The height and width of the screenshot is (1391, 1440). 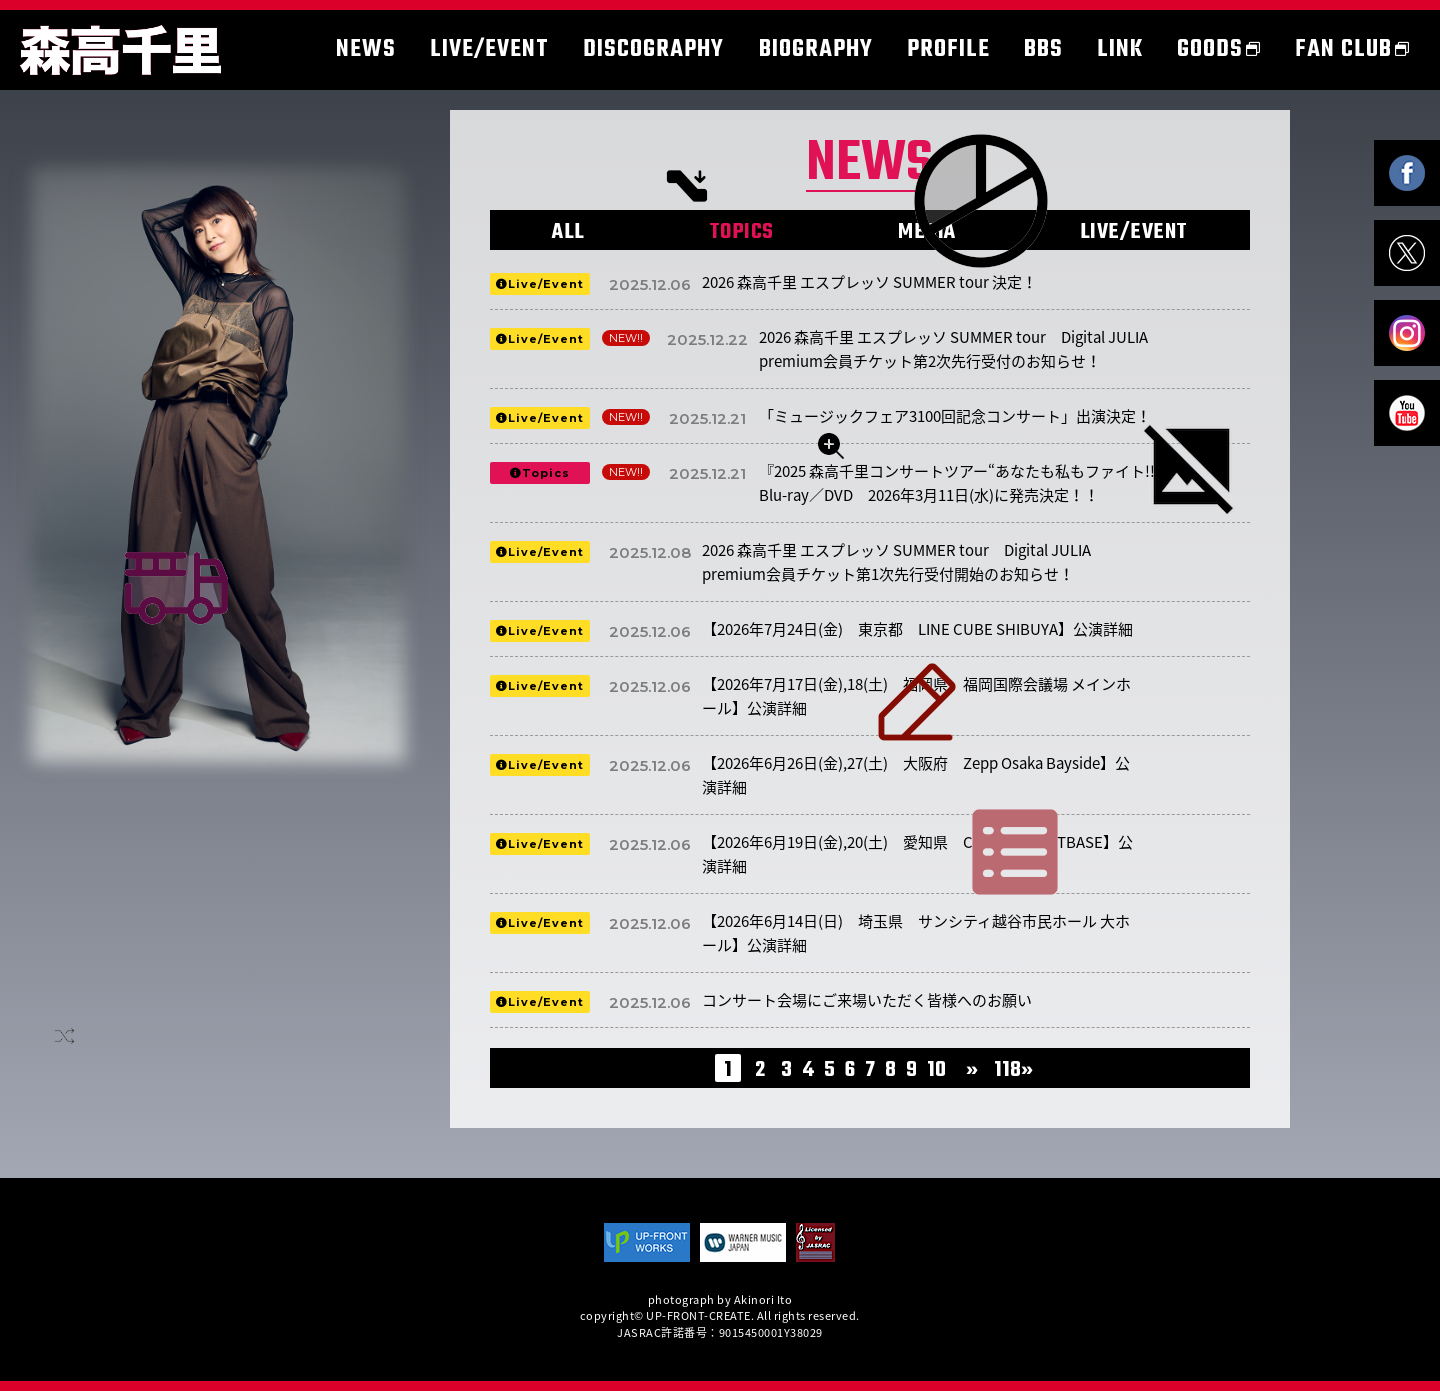 I want to click on zoom in on content, so click(x=831, y=446).